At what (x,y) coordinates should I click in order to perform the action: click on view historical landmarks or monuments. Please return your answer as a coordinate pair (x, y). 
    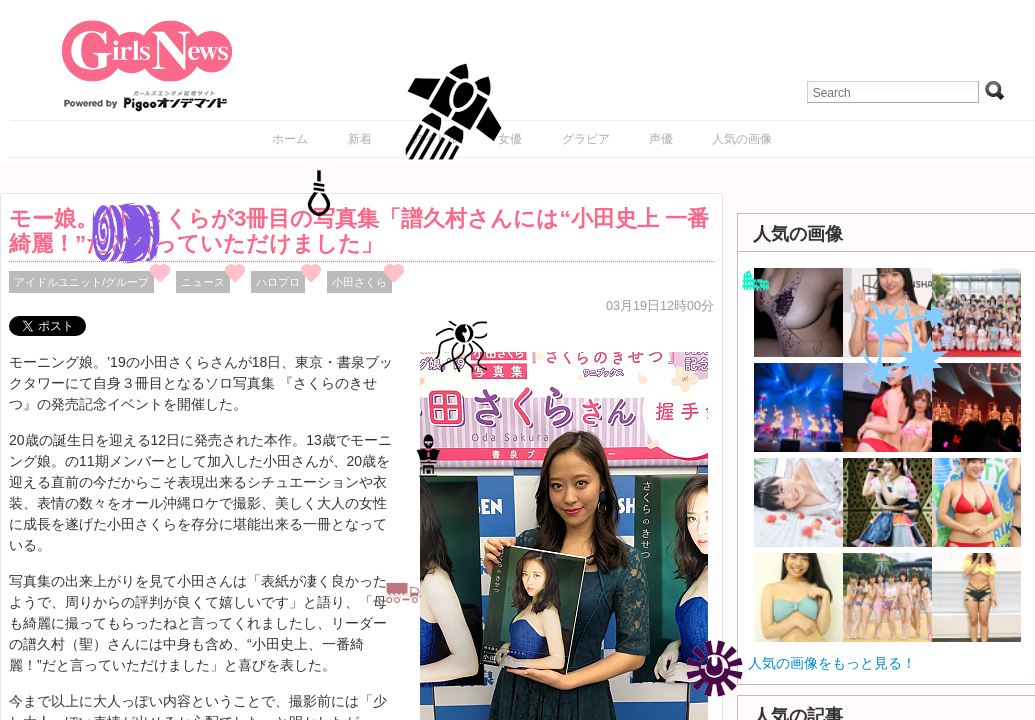
    Looking at the image, I should click on (755, 280).